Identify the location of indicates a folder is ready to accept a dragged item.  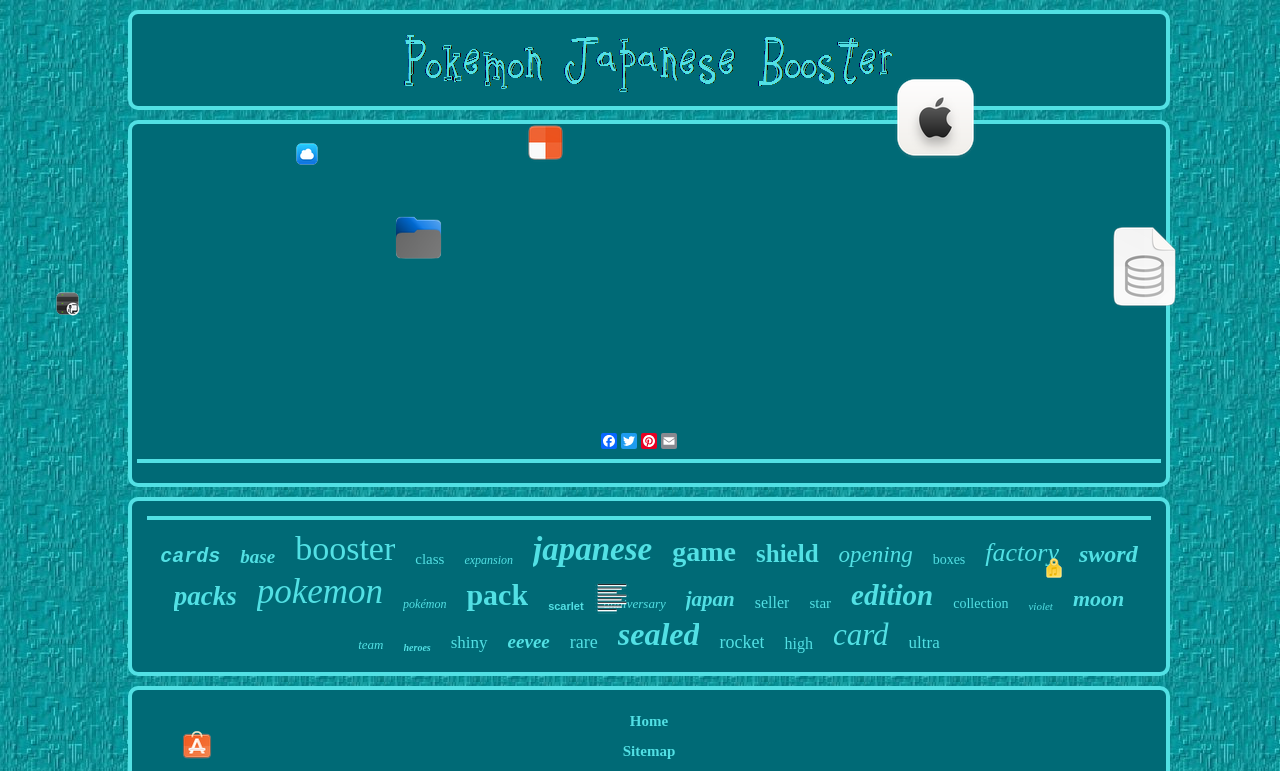
(418, 237).